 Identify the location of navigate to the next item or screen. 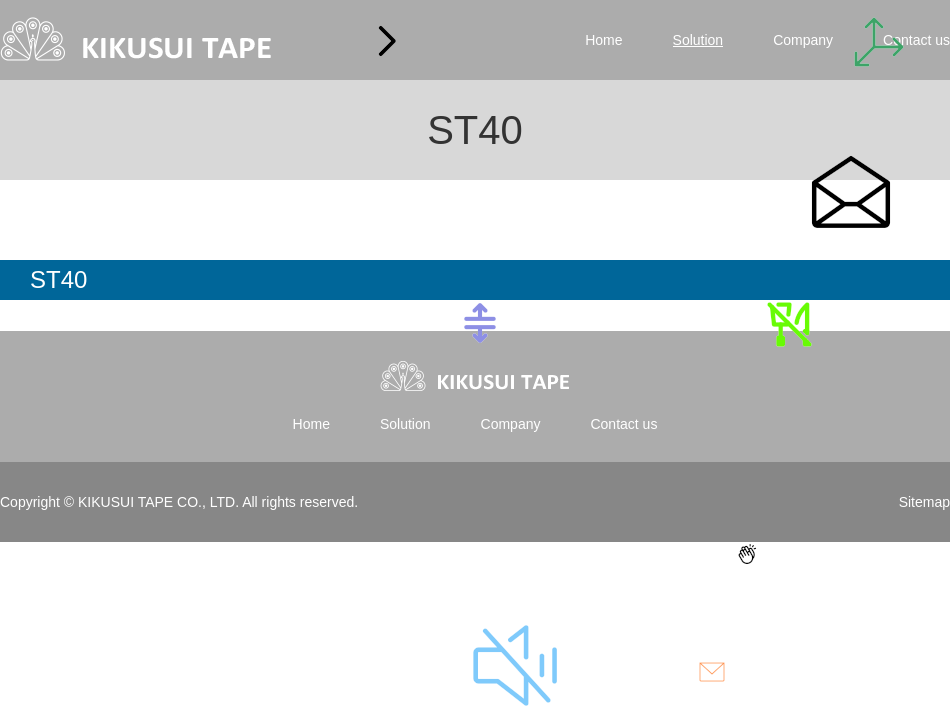
(386, 41).